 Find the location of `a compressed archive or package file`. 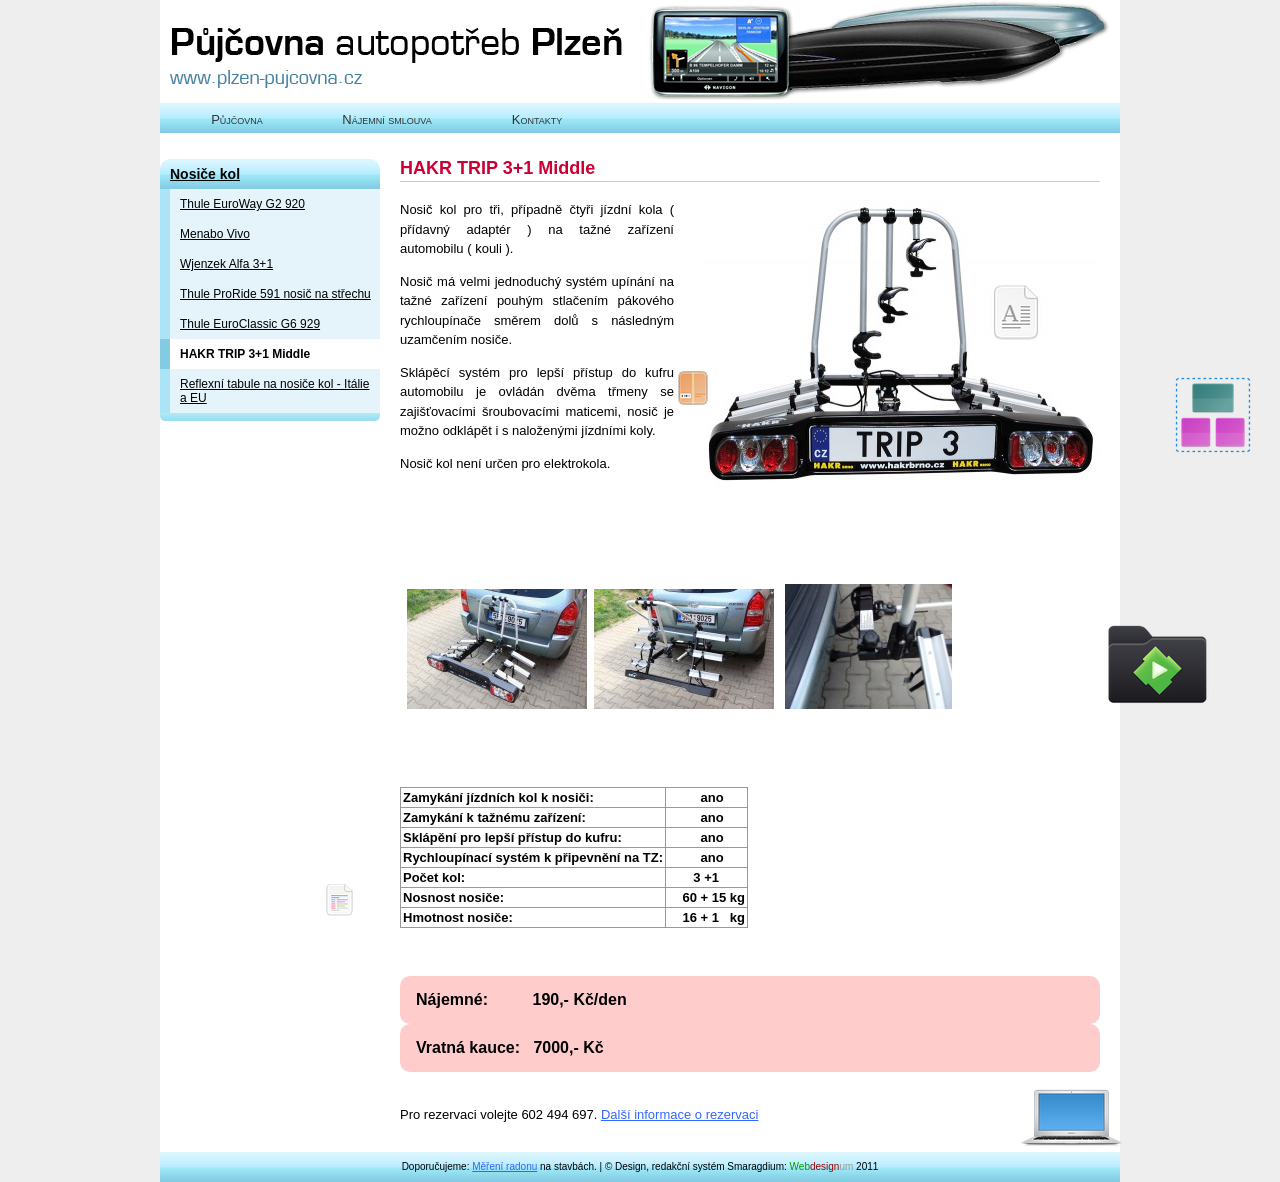

a compressed archive or package file is located at coordinates (693, 388).